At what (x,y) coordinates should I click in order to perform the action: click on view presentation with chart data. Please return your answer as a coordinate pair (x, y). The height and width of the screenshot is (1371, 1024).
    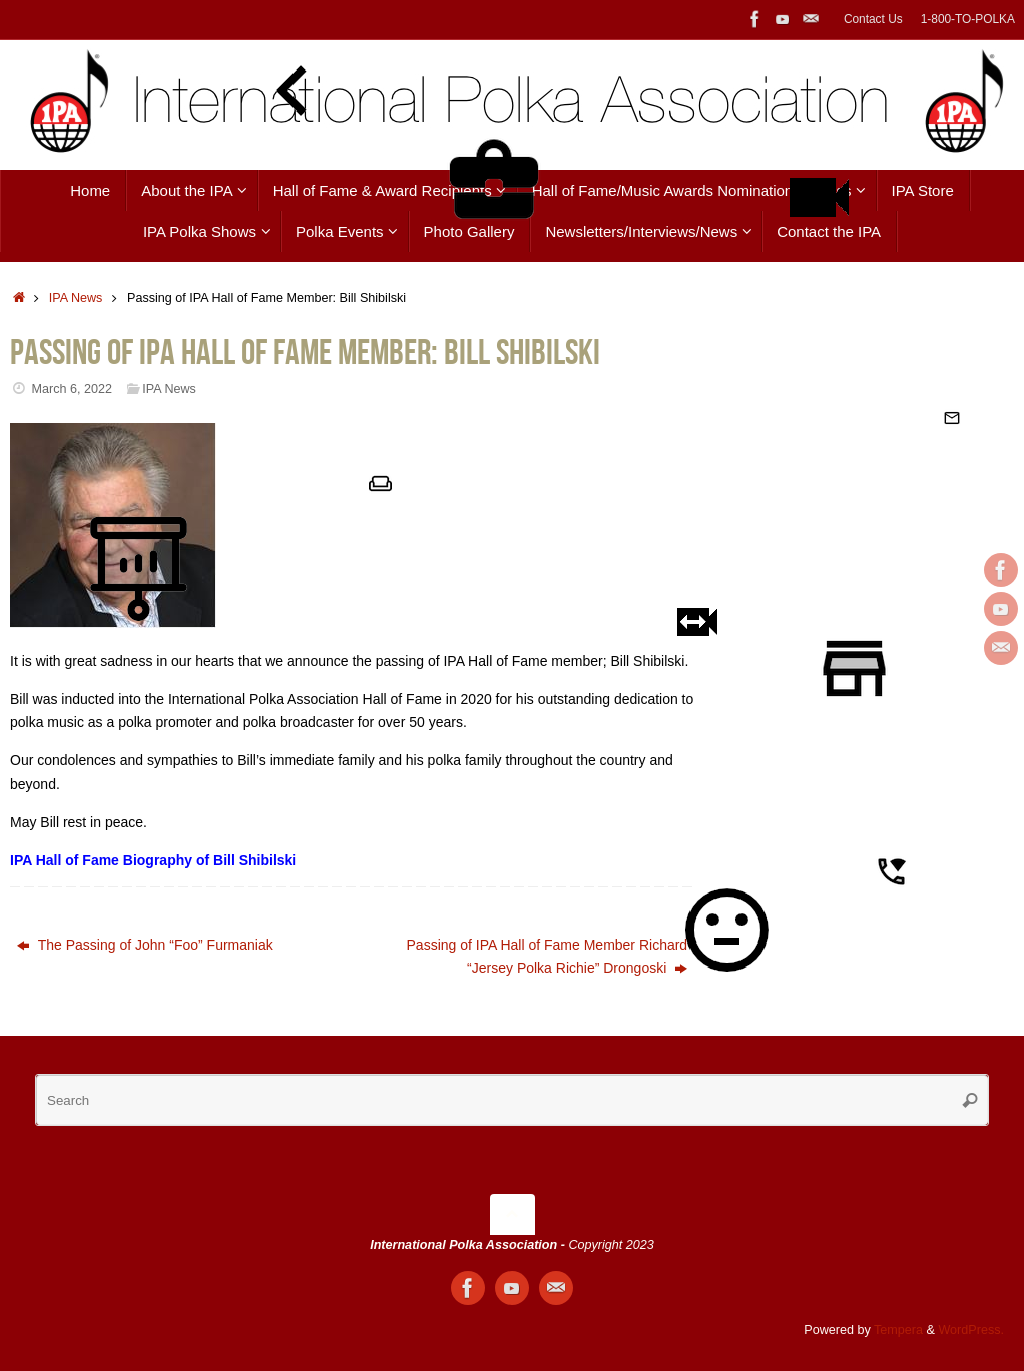
    Looking at the image, I should click on (138, 561).